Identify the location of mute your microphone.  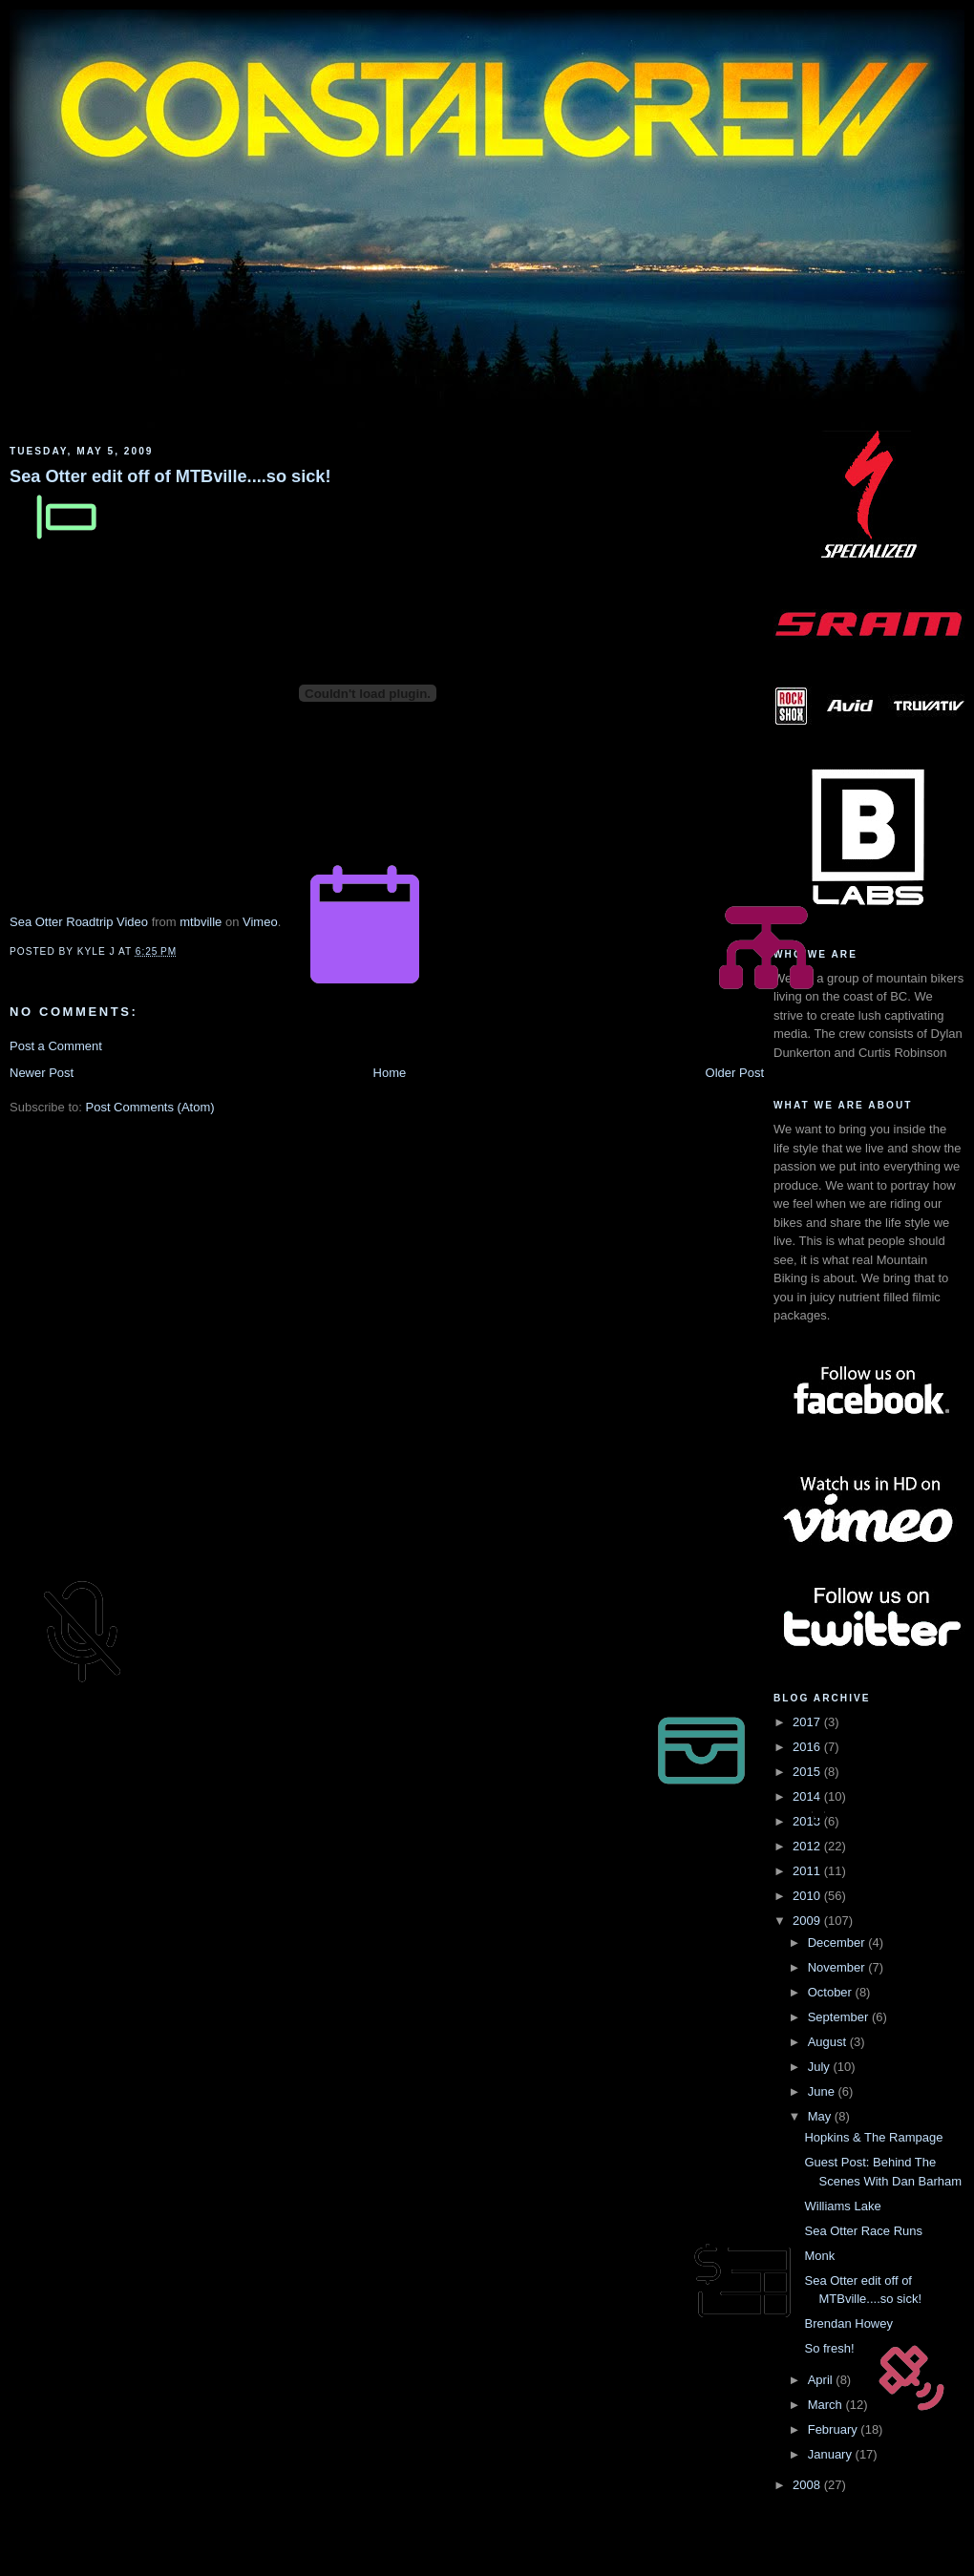
(82, 1630).